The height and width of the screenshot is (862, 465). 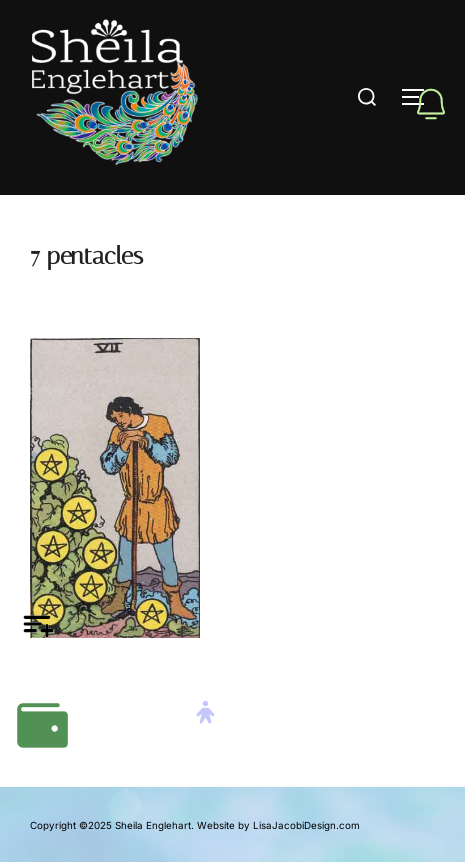 I want to click on view your profile, so click(x=205, y=712).